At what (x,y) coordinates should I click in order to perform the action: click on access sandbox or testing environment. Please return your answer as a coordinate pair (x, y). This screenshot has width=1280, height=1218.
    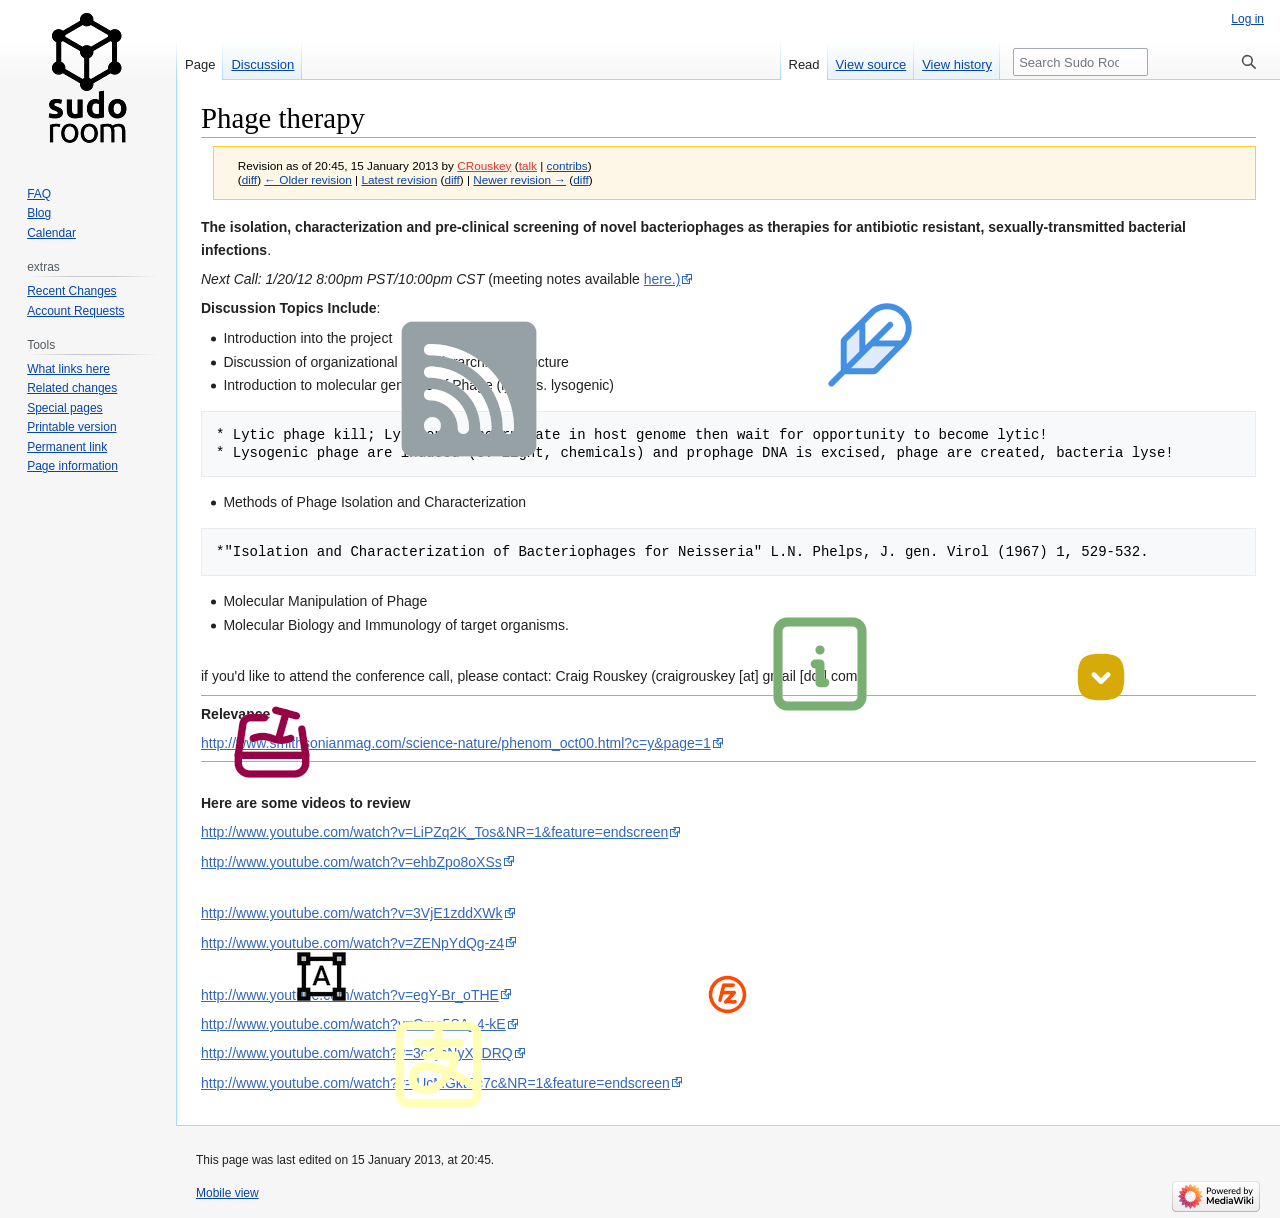
    Looking at the image, I should click on (272, 744).